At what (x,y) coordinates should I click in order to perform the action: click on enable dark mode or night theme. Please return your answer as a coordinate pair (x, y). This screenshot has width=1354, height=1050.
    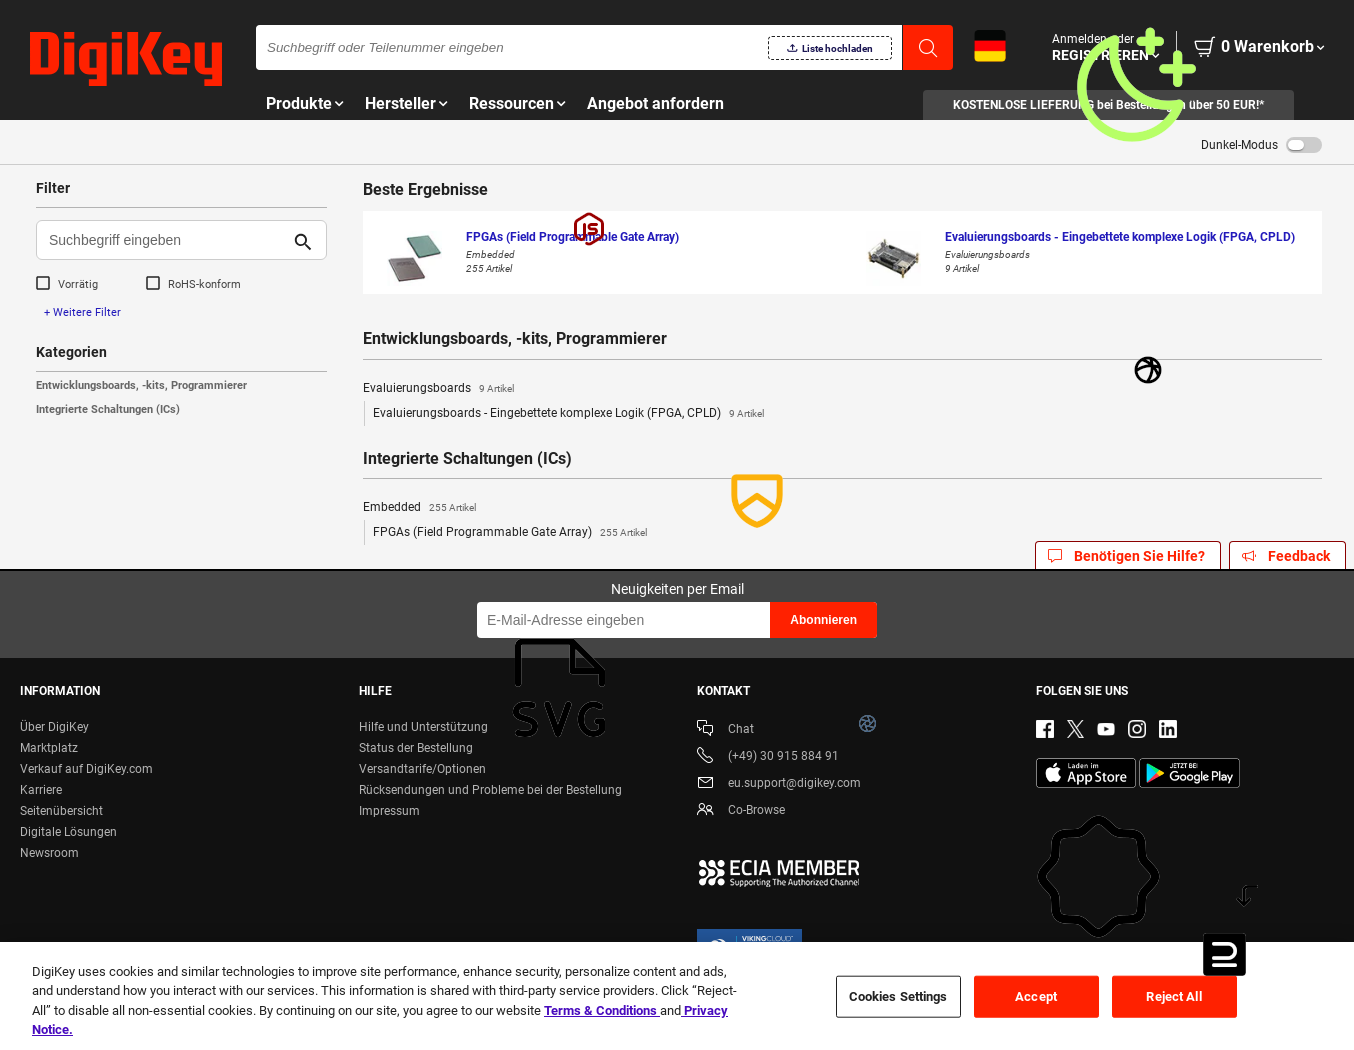
    Looking at the image, I should click on (1132, 87).